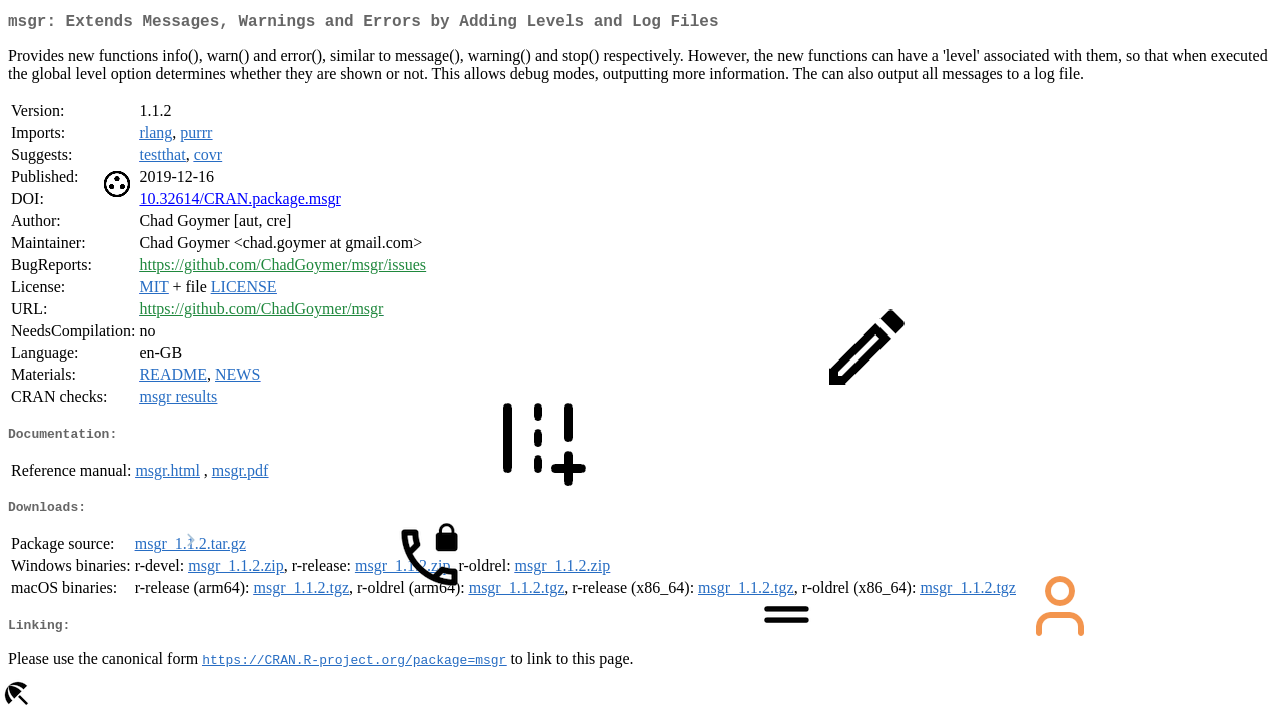 Image resolution: width=1280 pixels, height=720 pixels. I want to click on navigate to the next item or page, so click(191, 540).